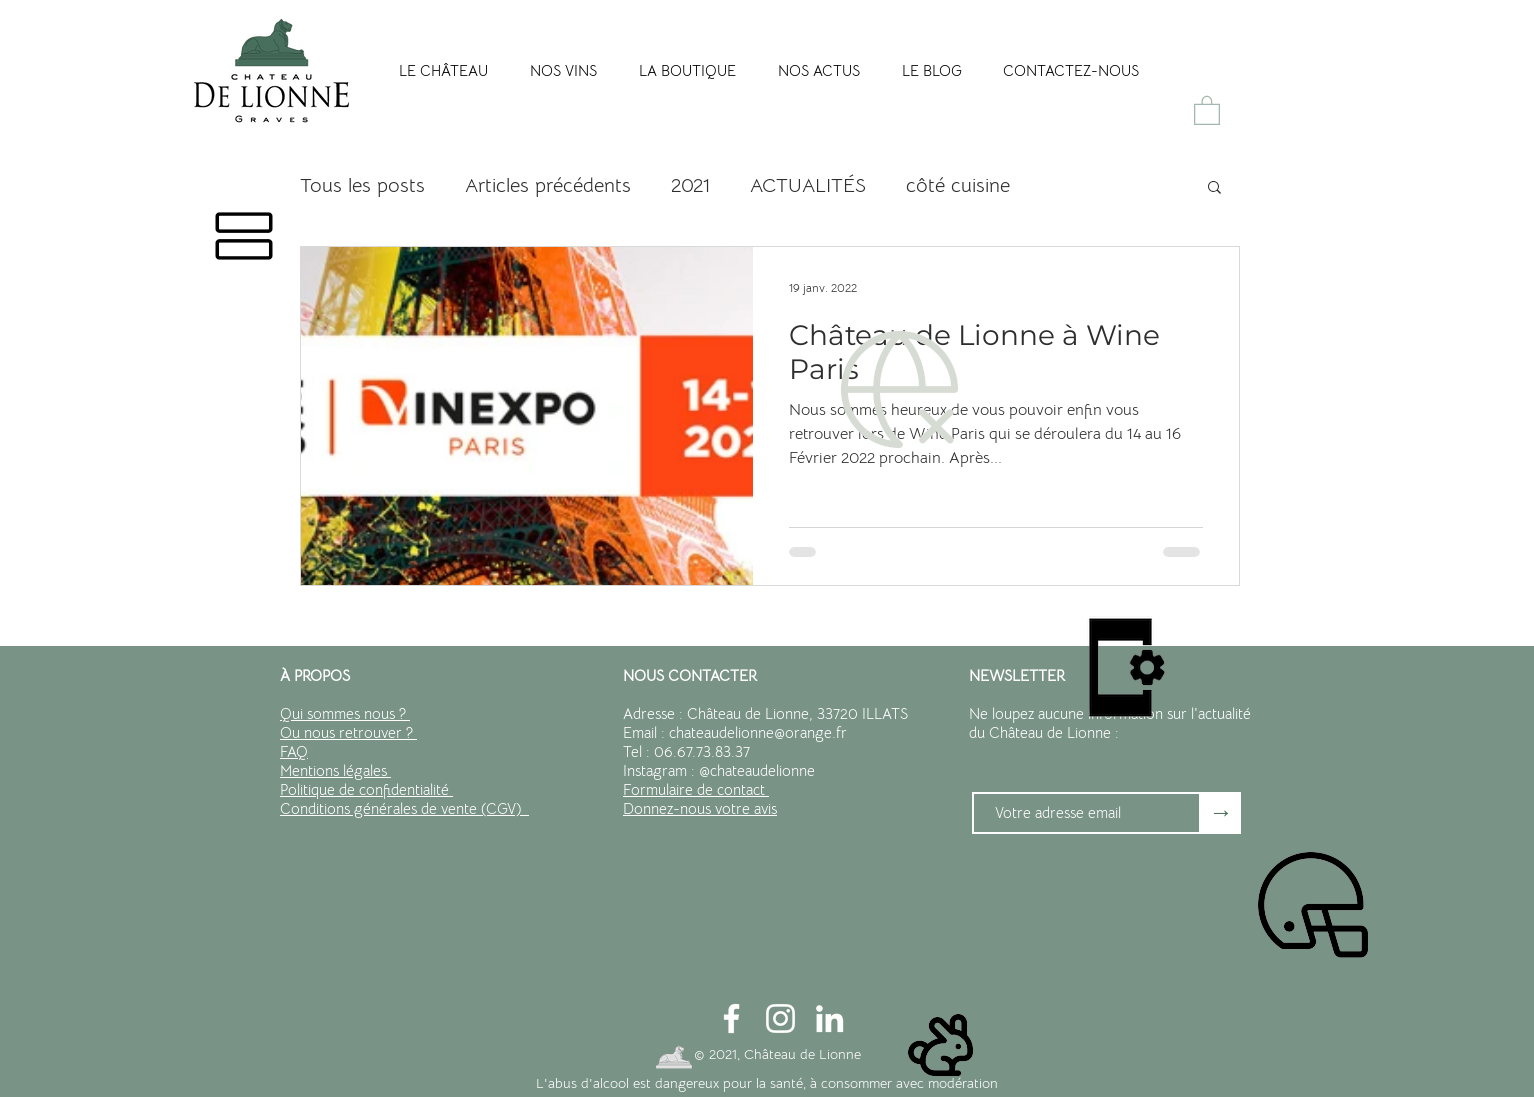 The height and width of the screenshot is (1097, 1534). I want to click on switch to row view layout, so click(244, 236).